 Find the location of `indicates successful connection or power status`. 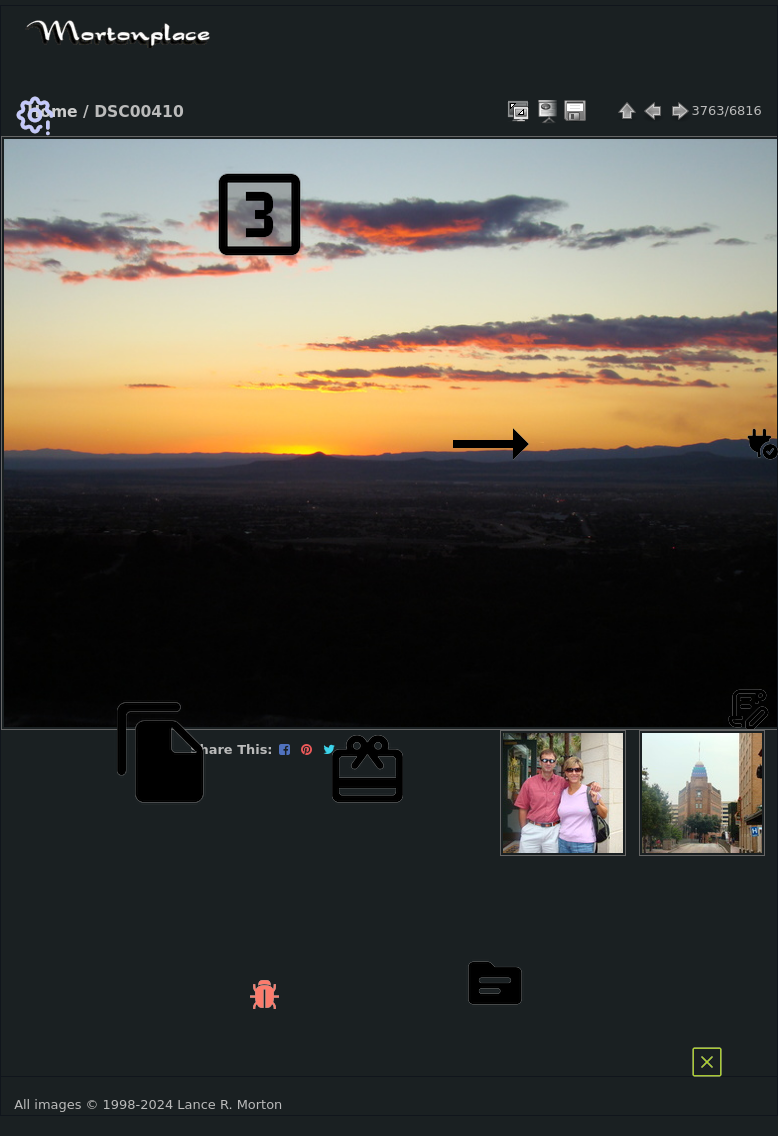

indicates successful connection or power status is located at coordinates (761, 444).